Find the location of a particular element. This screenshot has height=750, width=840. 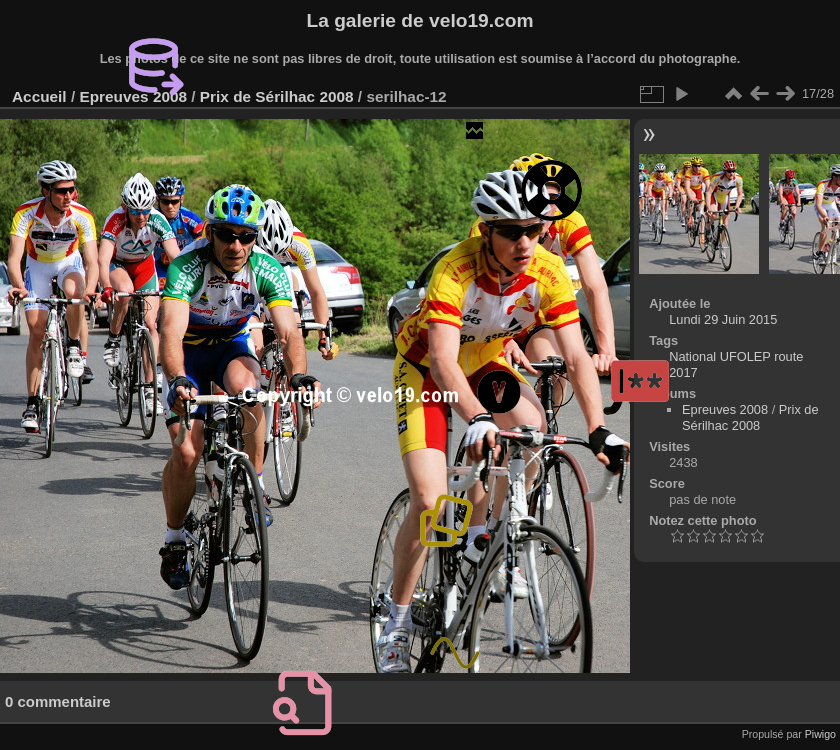

indicates audio or sound wave settings is located at coordinates (455, 653).